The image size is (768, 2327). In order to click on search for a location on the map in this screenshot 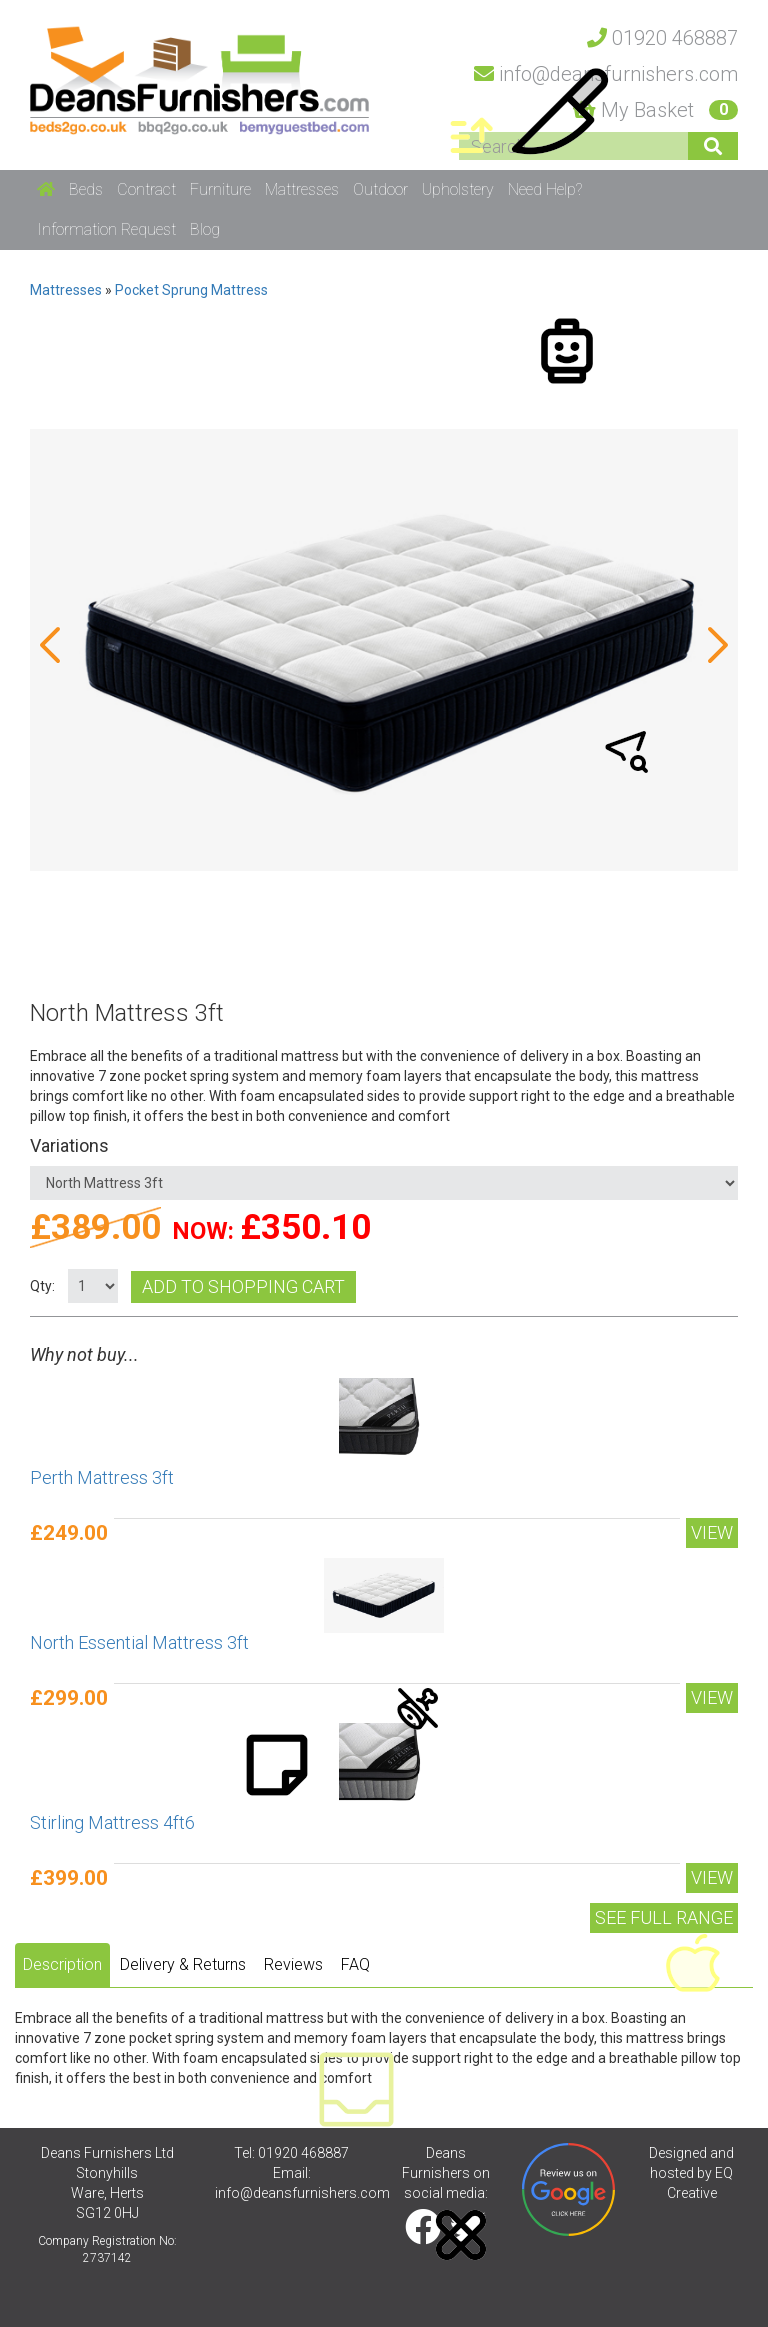, I will do `click(626, 751)`.